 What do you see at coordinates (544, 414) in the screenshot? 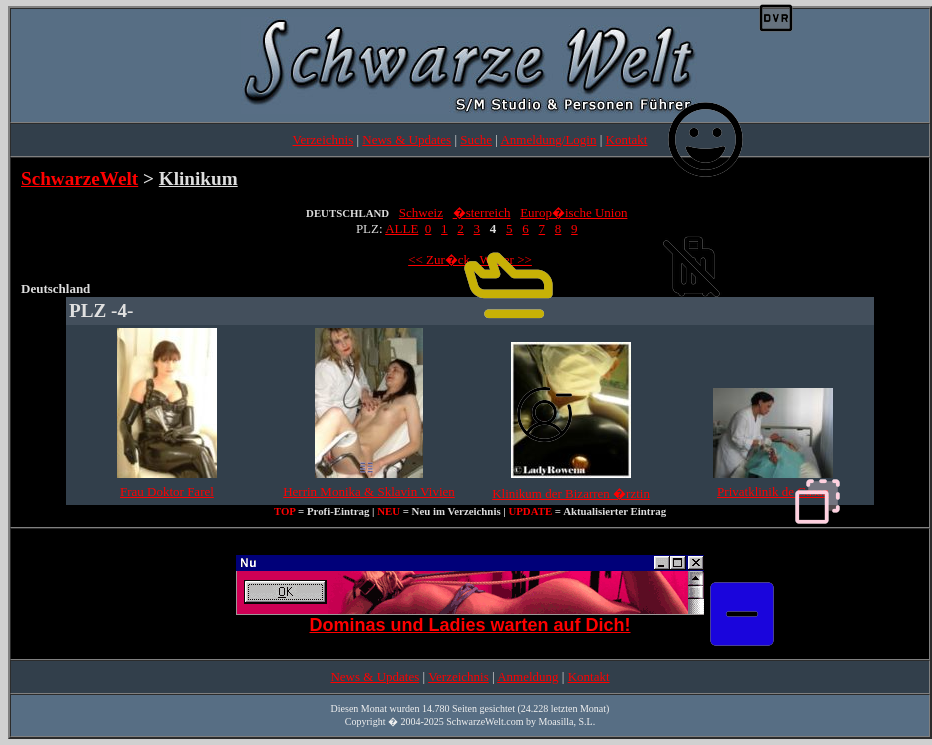
I see `remove a user from your contacts` at bounding box center [544, 414].